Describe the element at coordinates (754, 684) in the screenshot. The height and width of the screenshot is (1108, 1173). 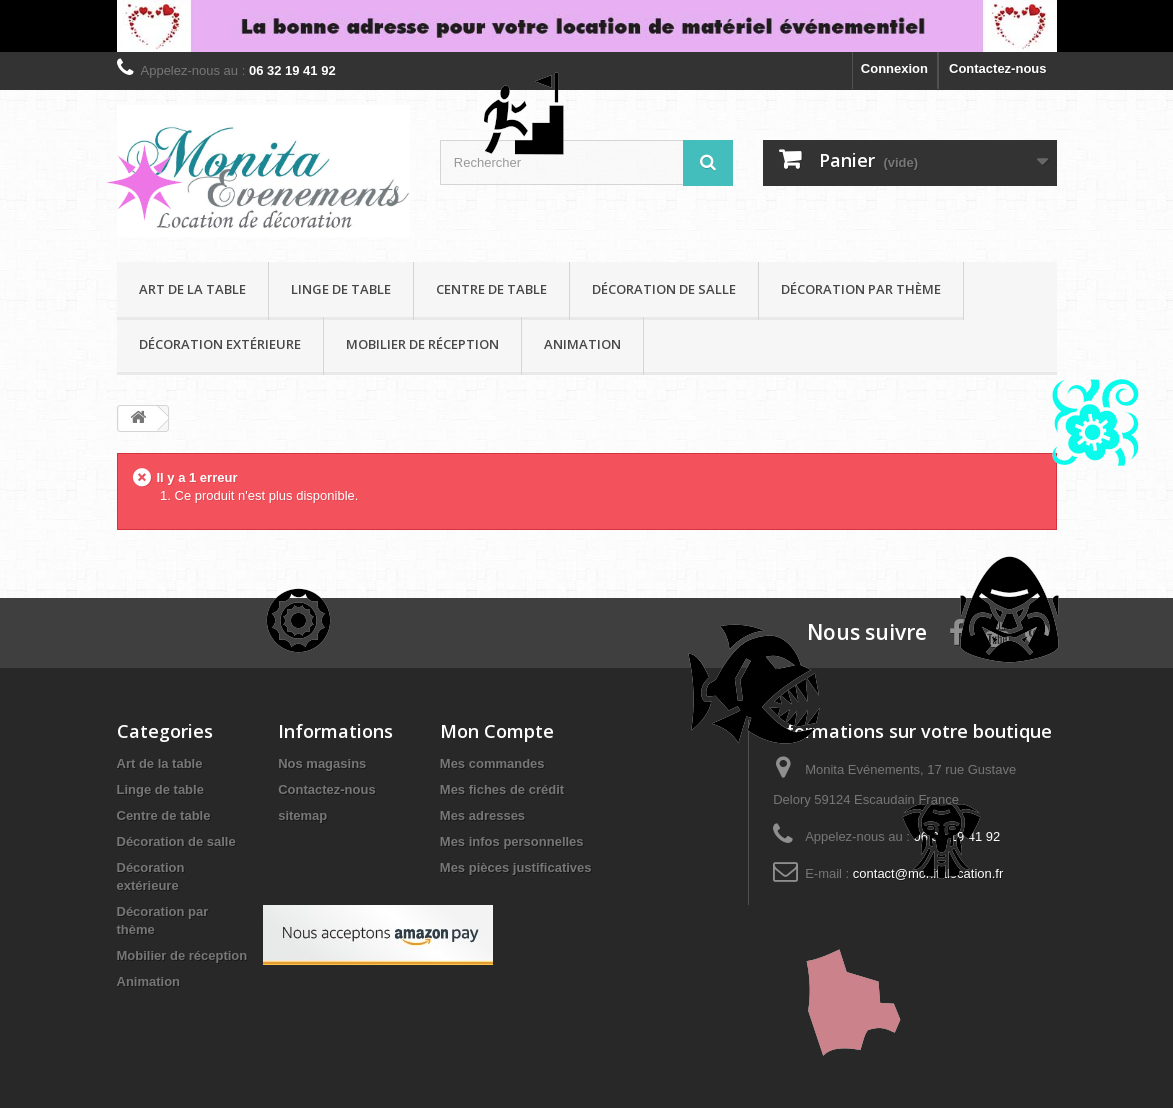
I see `indicates a dangerous creature or hazard in a game` at that location.